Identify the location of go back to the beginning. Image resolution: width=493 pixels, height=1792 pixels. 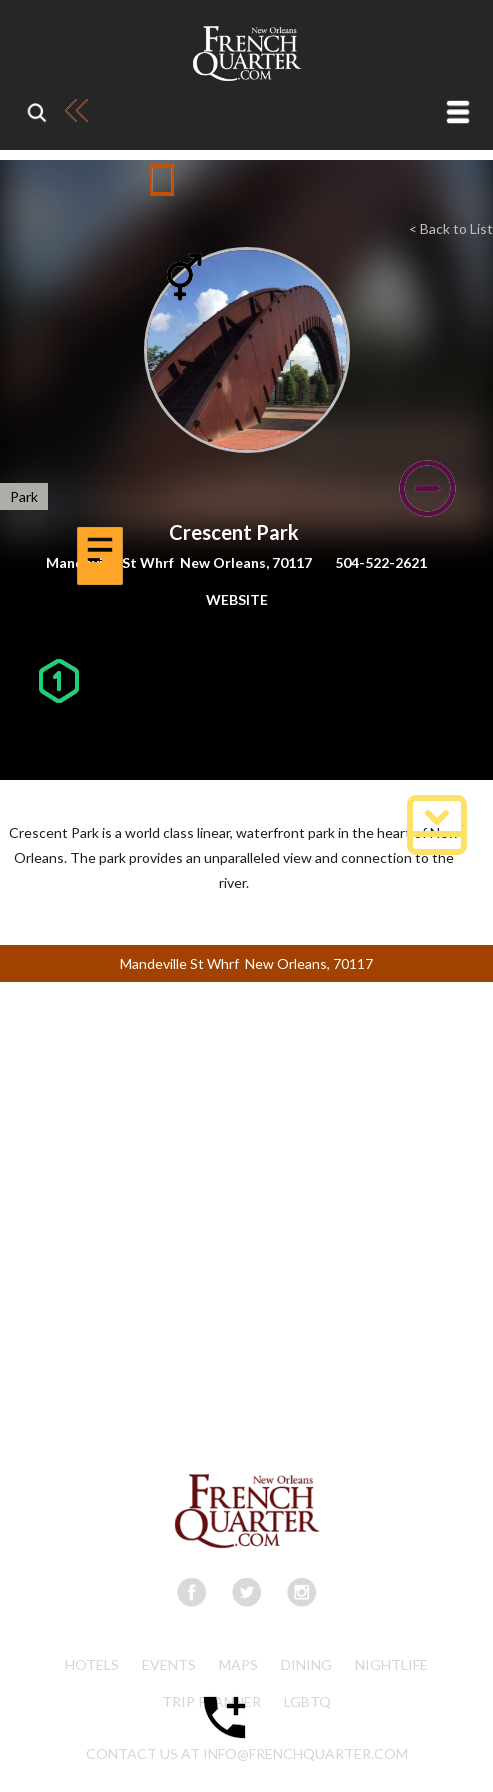
(77, 110).